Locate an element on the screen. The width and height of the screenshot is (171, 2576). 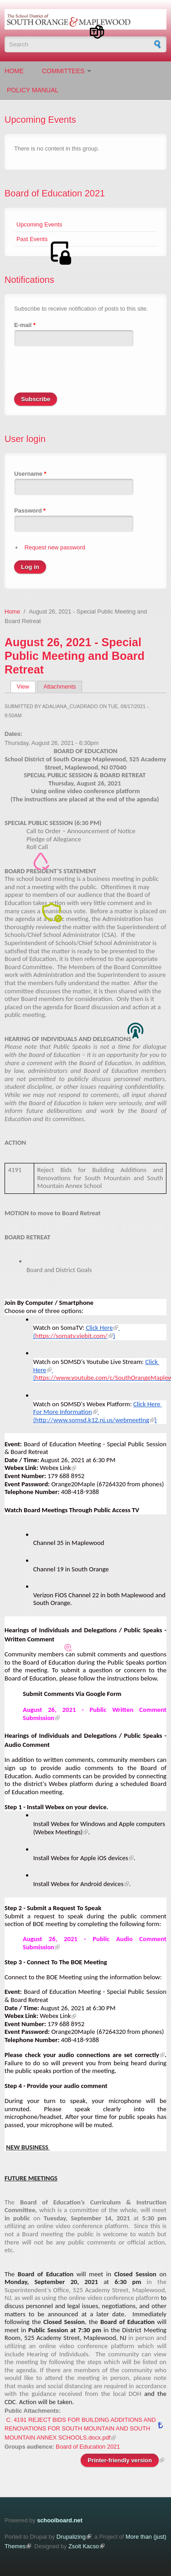
indicates price or payment in Turkish lira is located at coordinates (160, 2425).